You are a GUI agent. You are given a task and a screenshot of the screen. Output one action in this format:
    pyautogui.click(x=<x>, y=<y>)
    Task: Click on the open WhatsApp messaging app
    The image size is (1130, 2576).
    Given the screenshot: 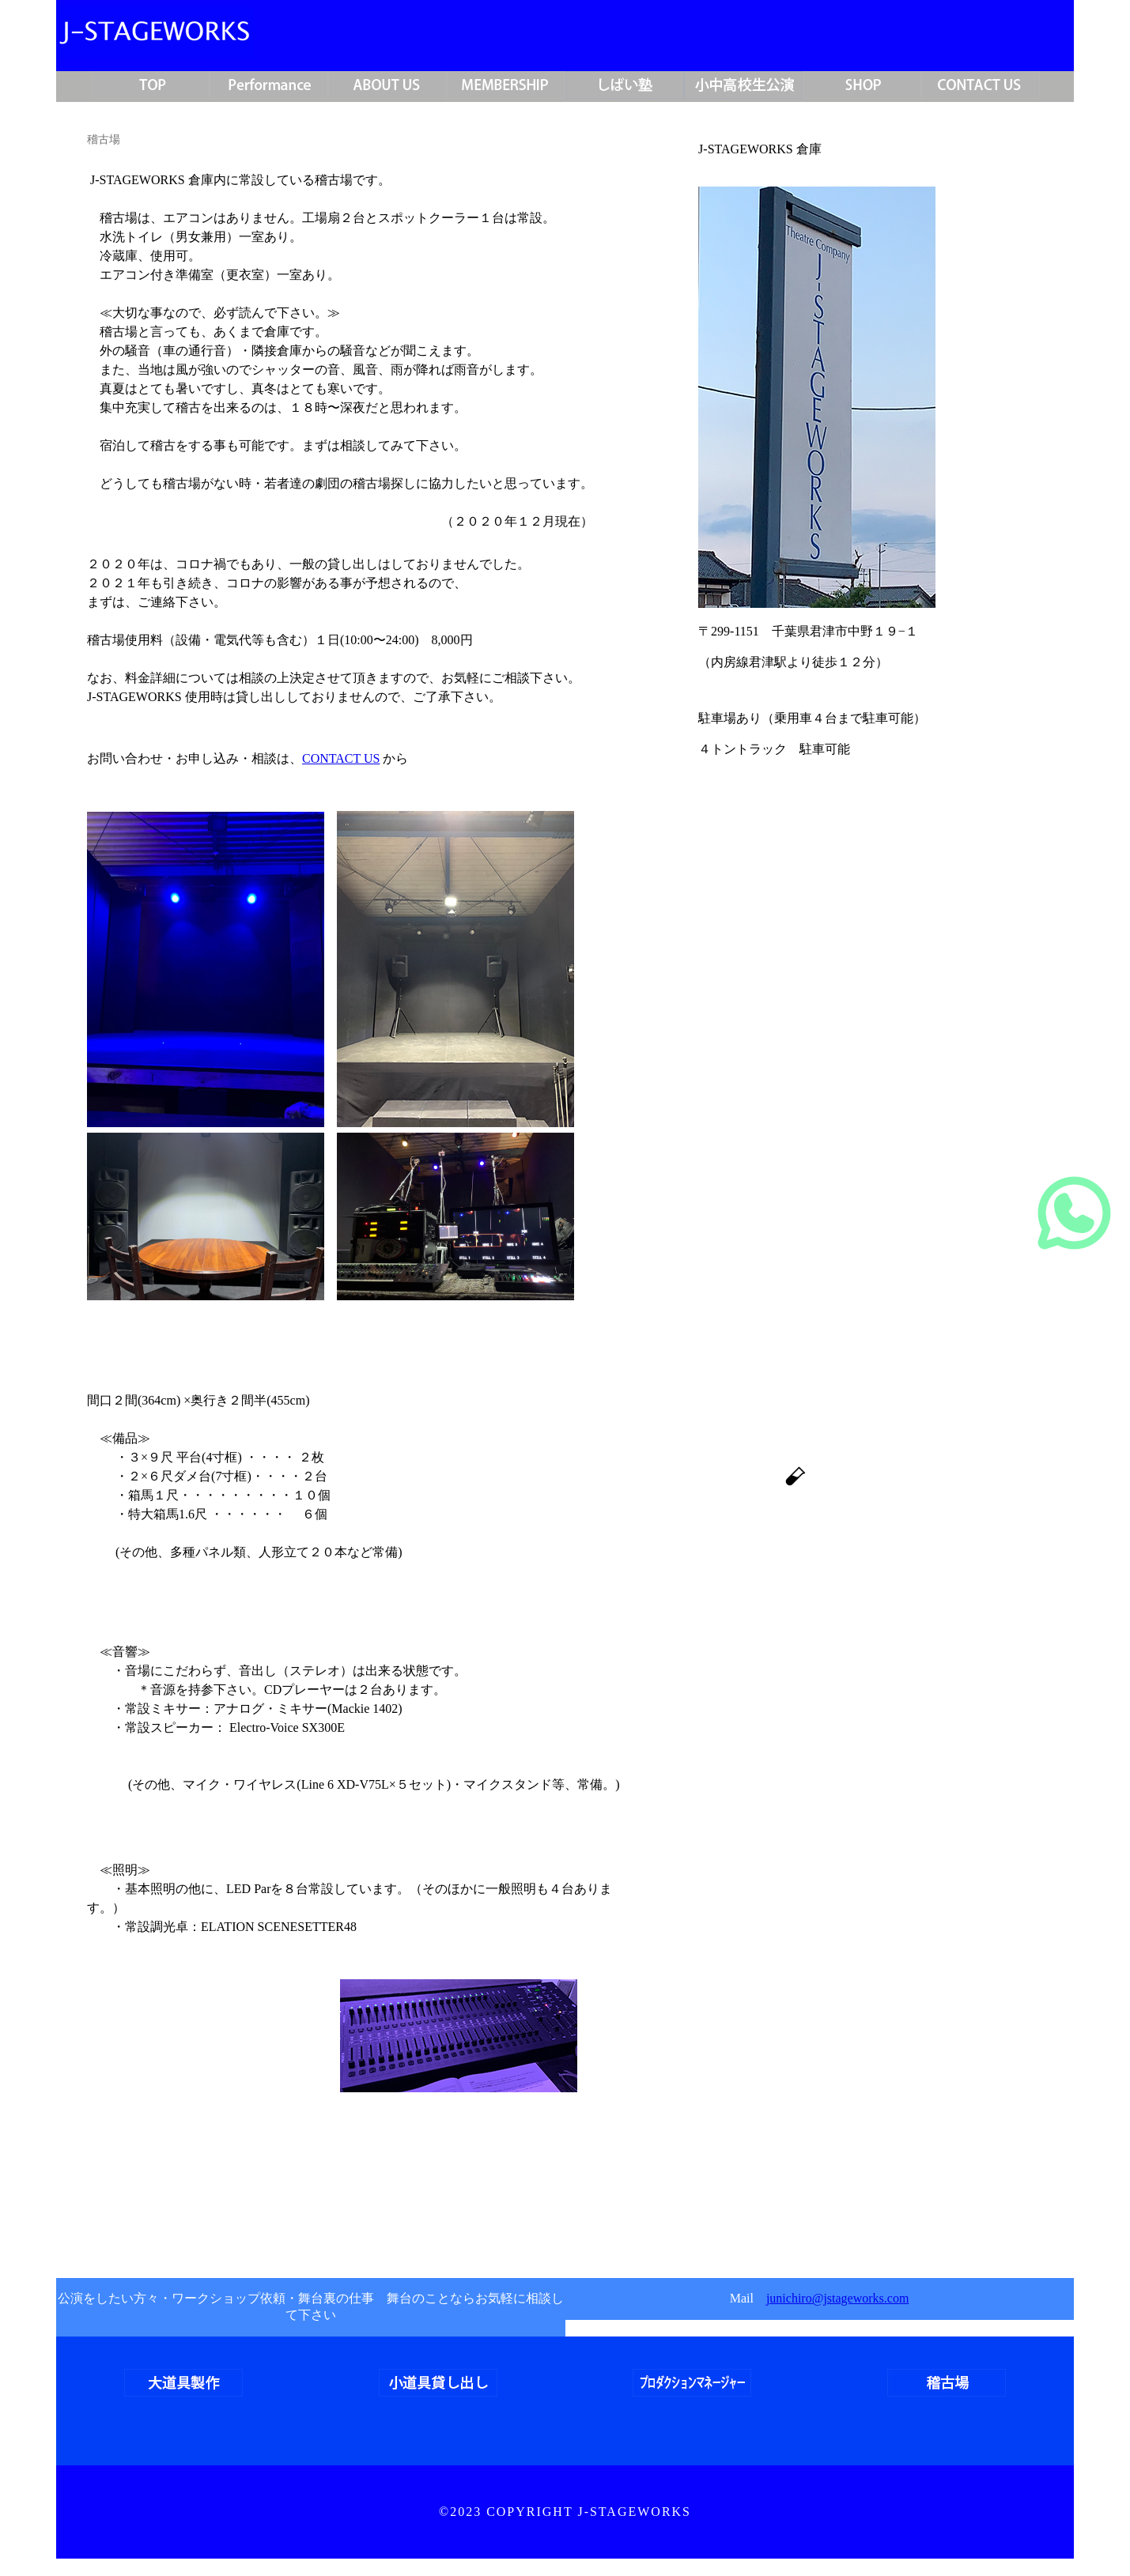 What is the action you would take?
    pyautogui.click(x=1074, y=1213)
    